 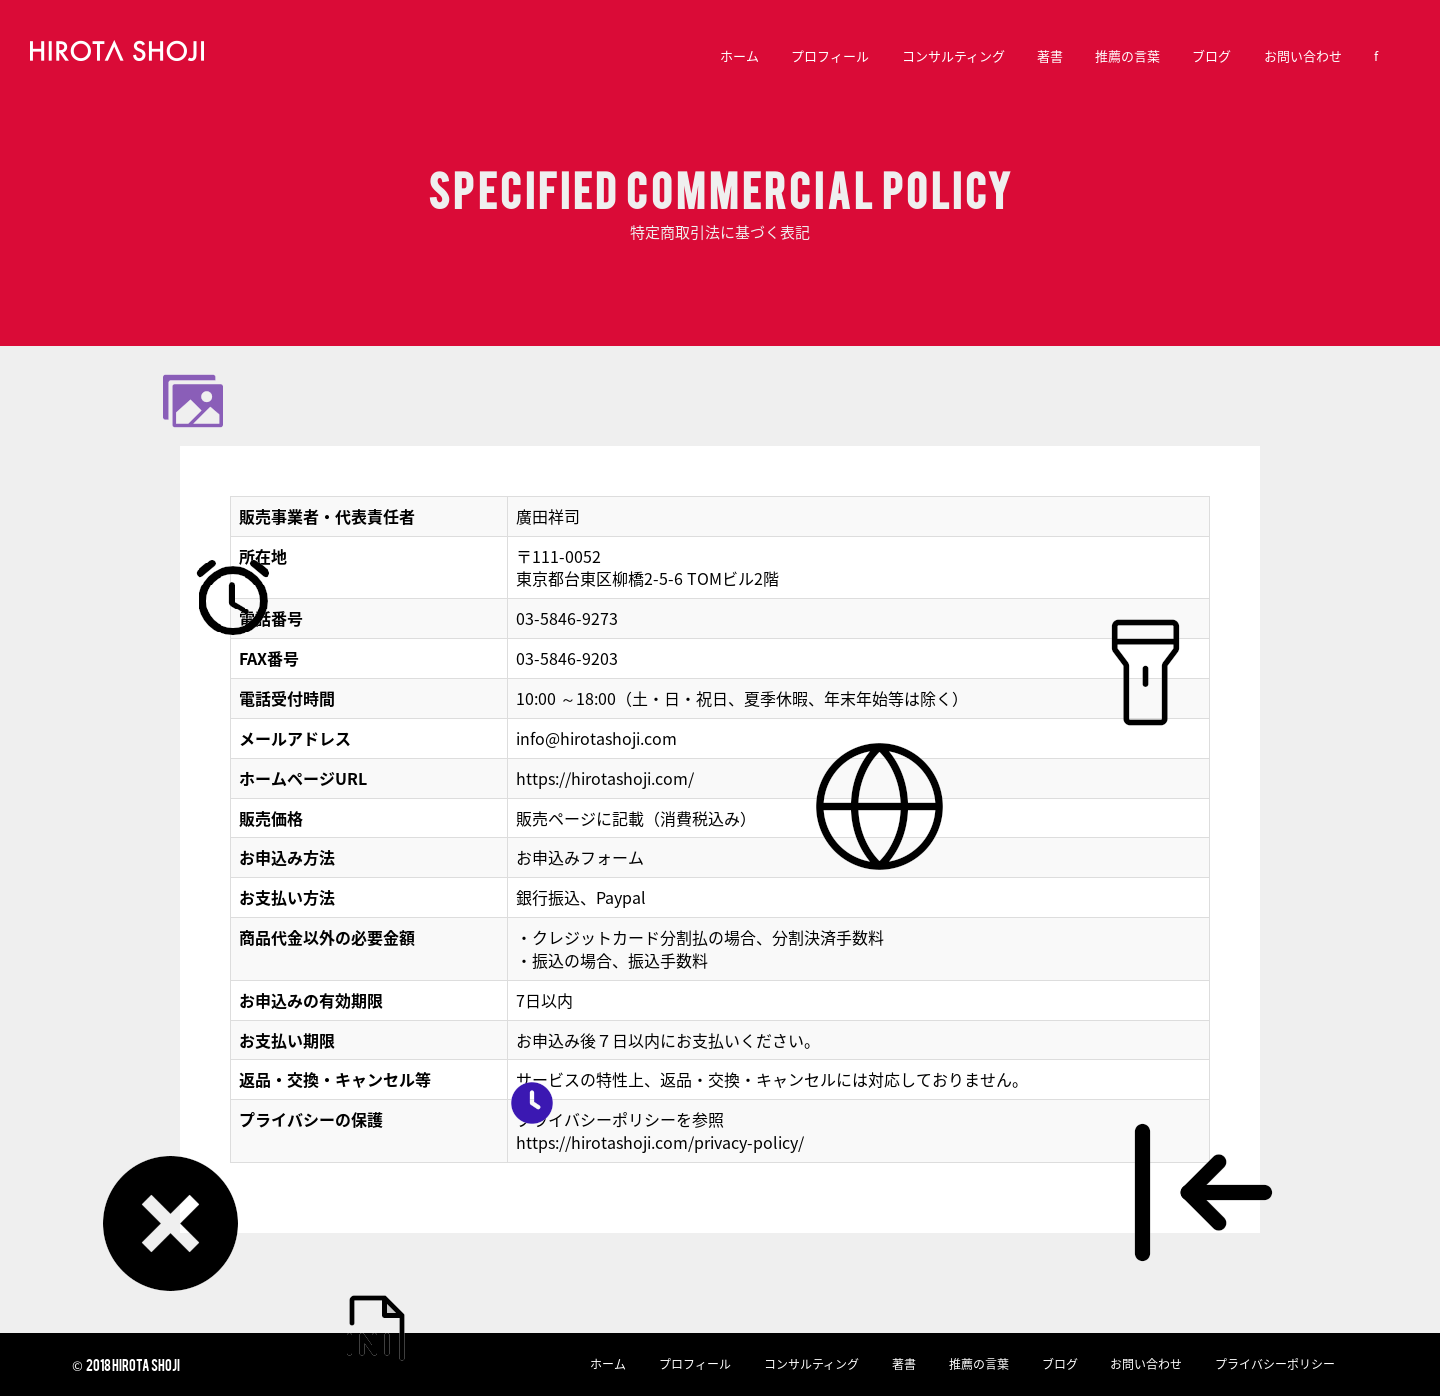 What do you see at coordinates (532, 1103) in the screenshot?
I see `view time or clock settings` at bounding box center [532, 1103].